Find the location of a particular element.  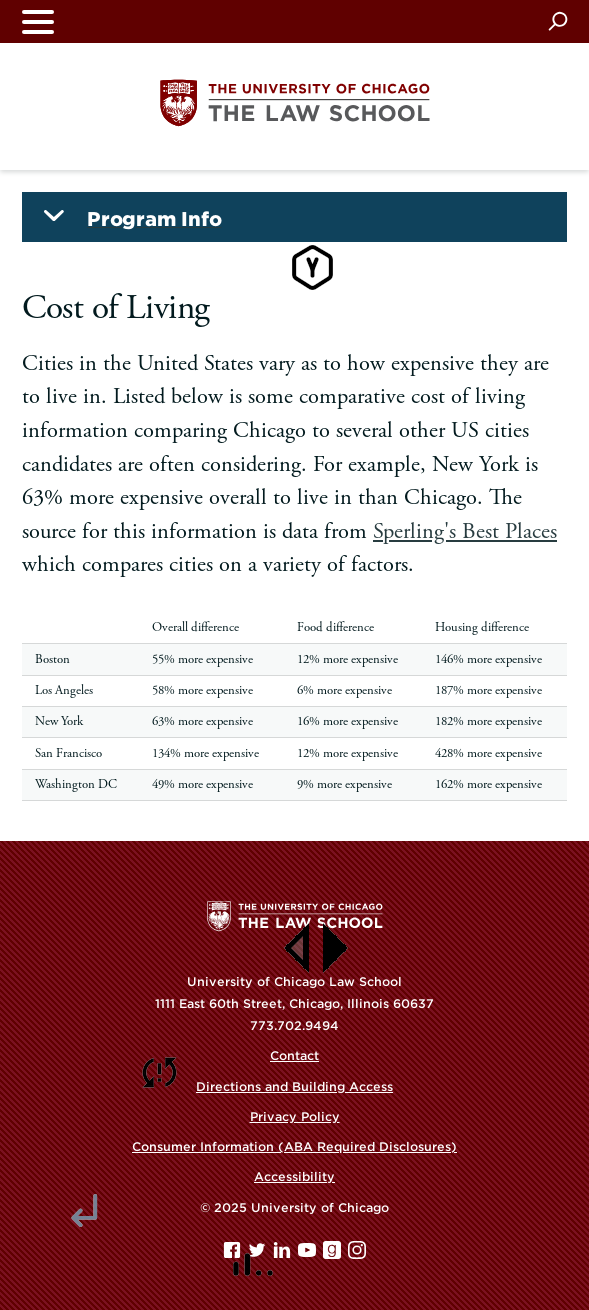

switch to left panel or view is located at coordinates (316, 948).